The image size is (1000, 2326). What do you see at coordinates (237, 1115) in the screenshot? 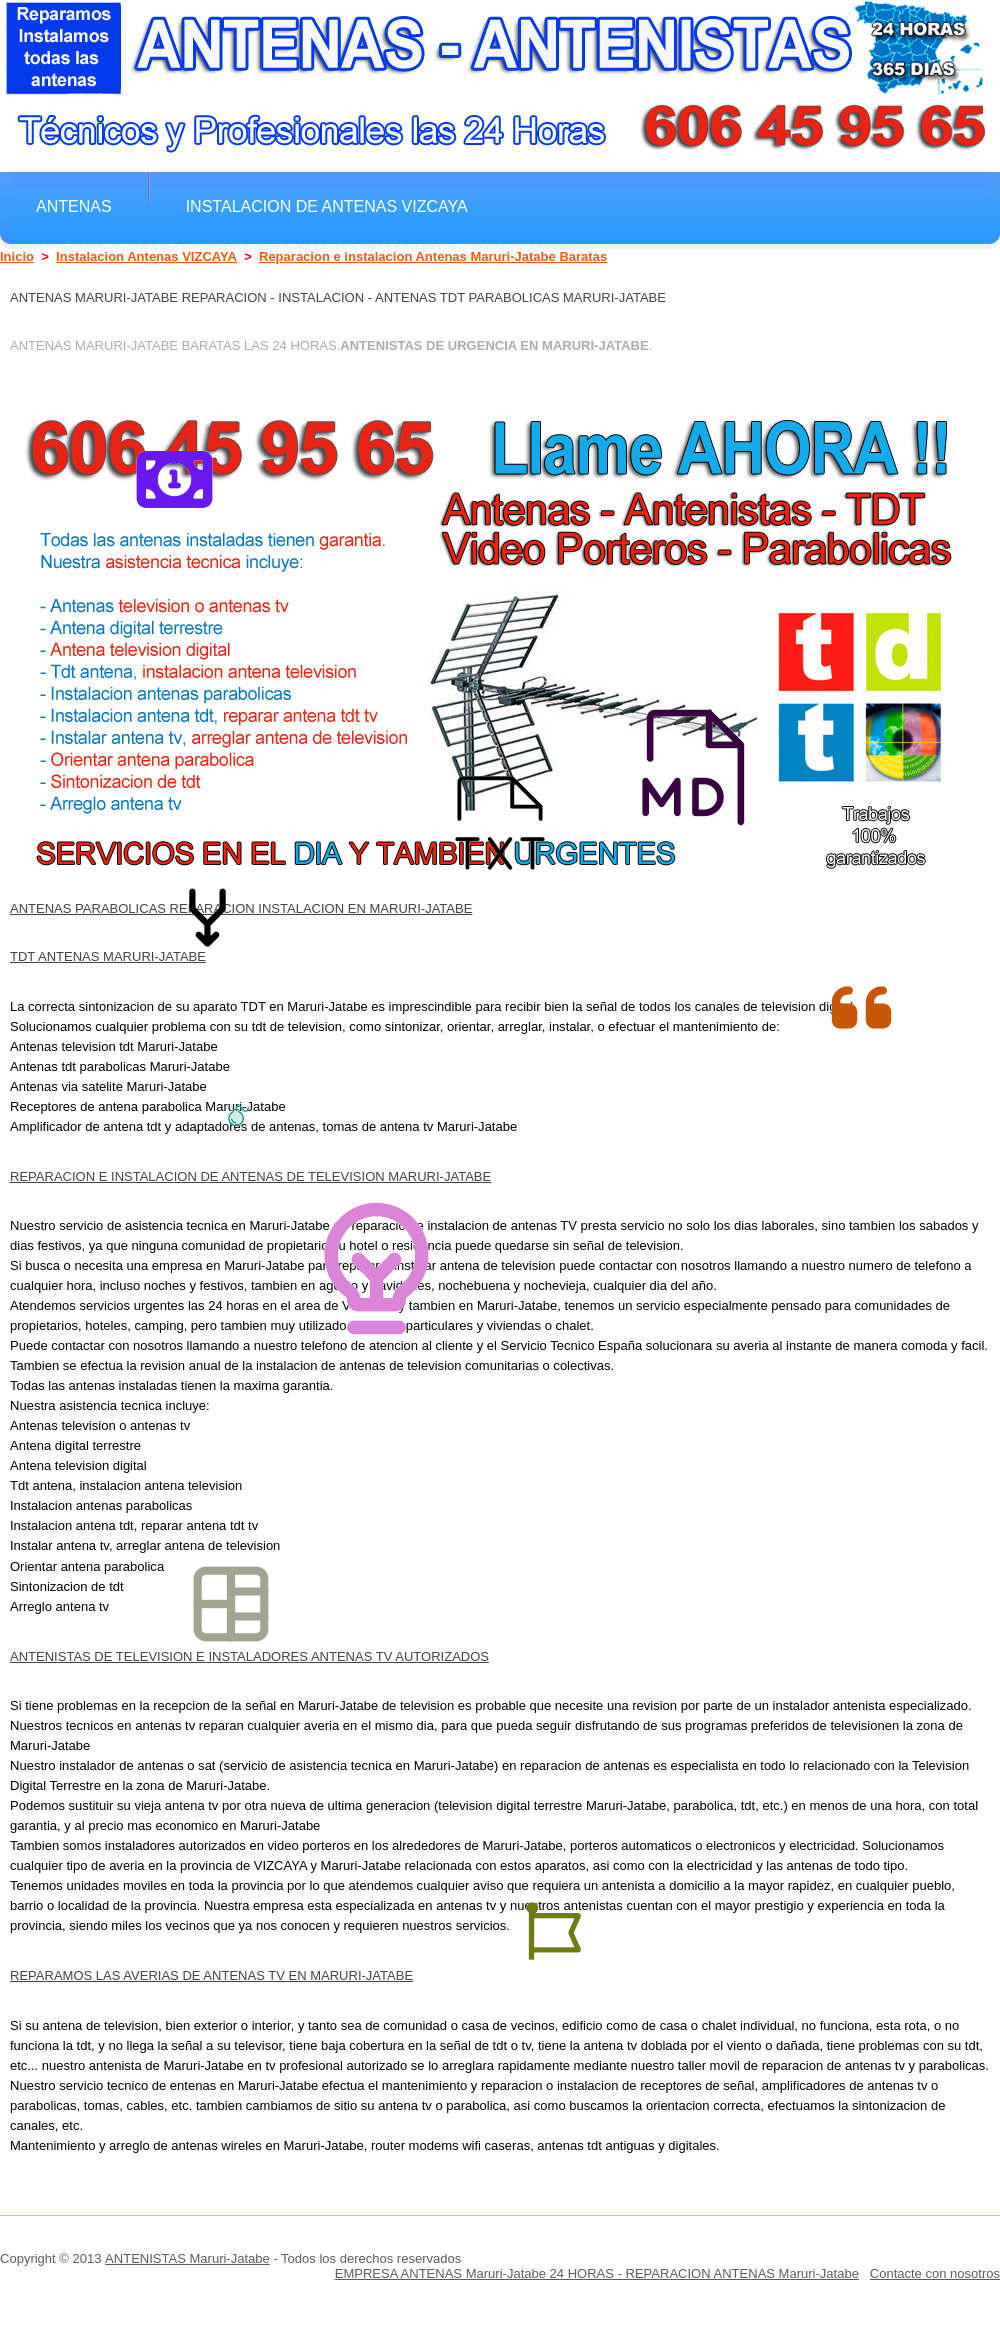
I see `indicates a destructive or irreversible action` at bounding box center [237, 1115].